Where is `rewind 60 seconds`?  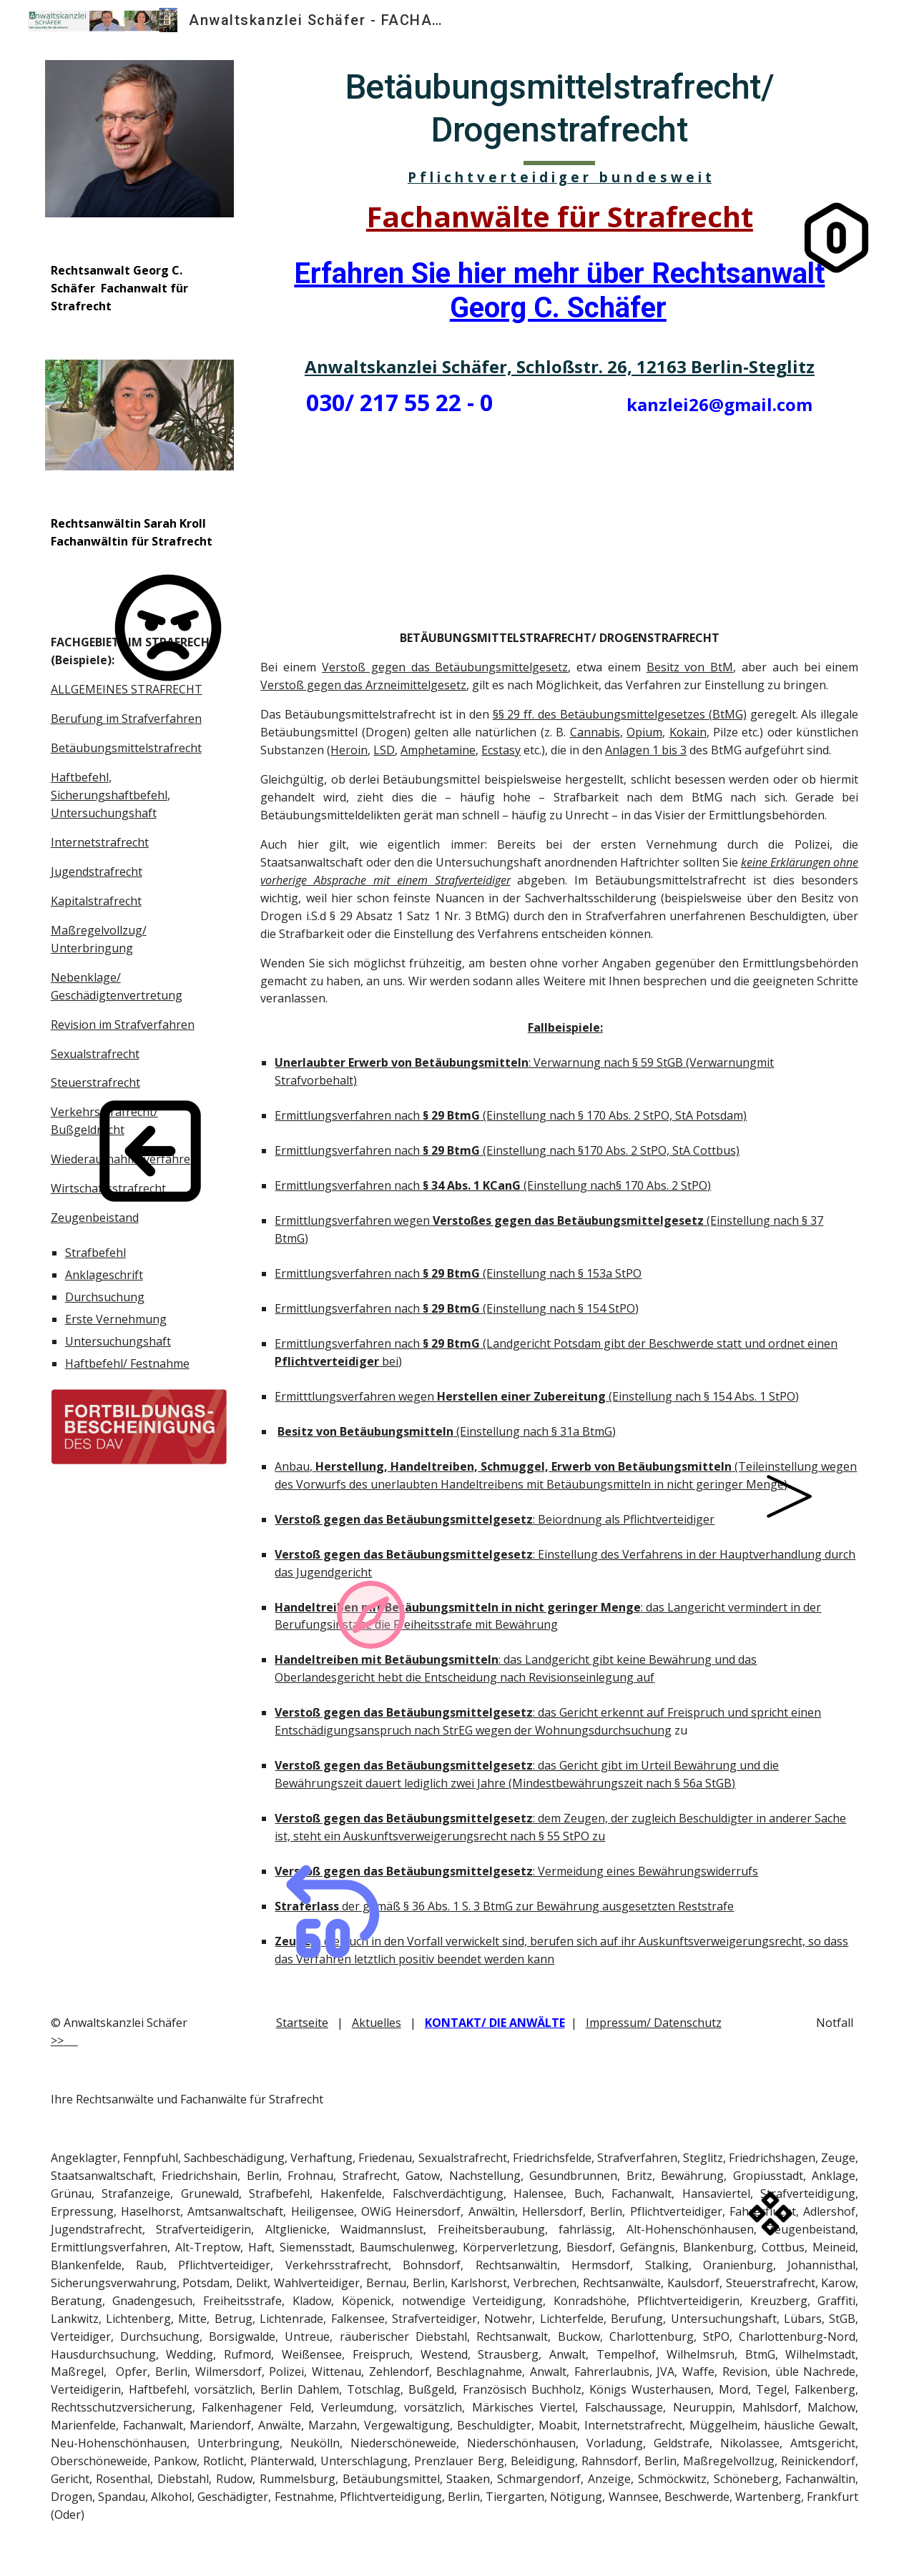
rewind 60 seconds is located at coordinates (330, 1914).